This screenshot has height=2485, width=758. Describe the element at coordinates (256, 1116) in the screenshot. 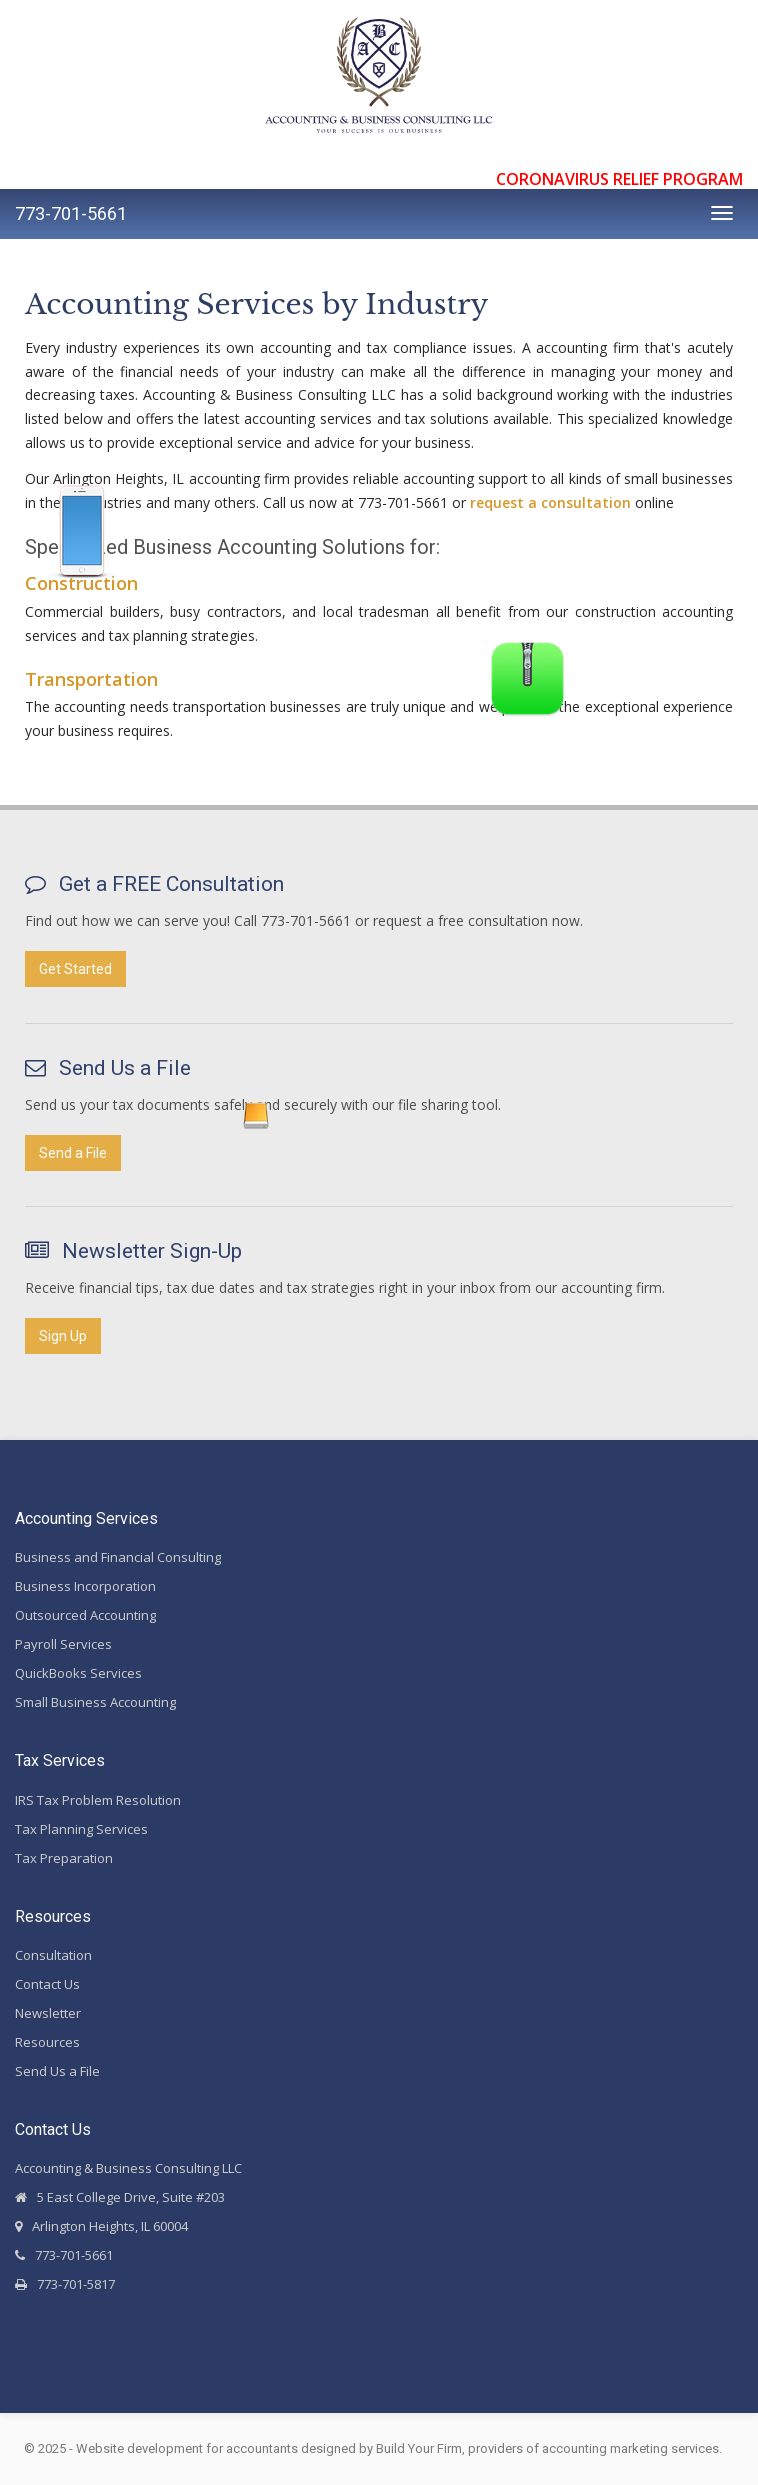

I see `access external storage device` at that location.